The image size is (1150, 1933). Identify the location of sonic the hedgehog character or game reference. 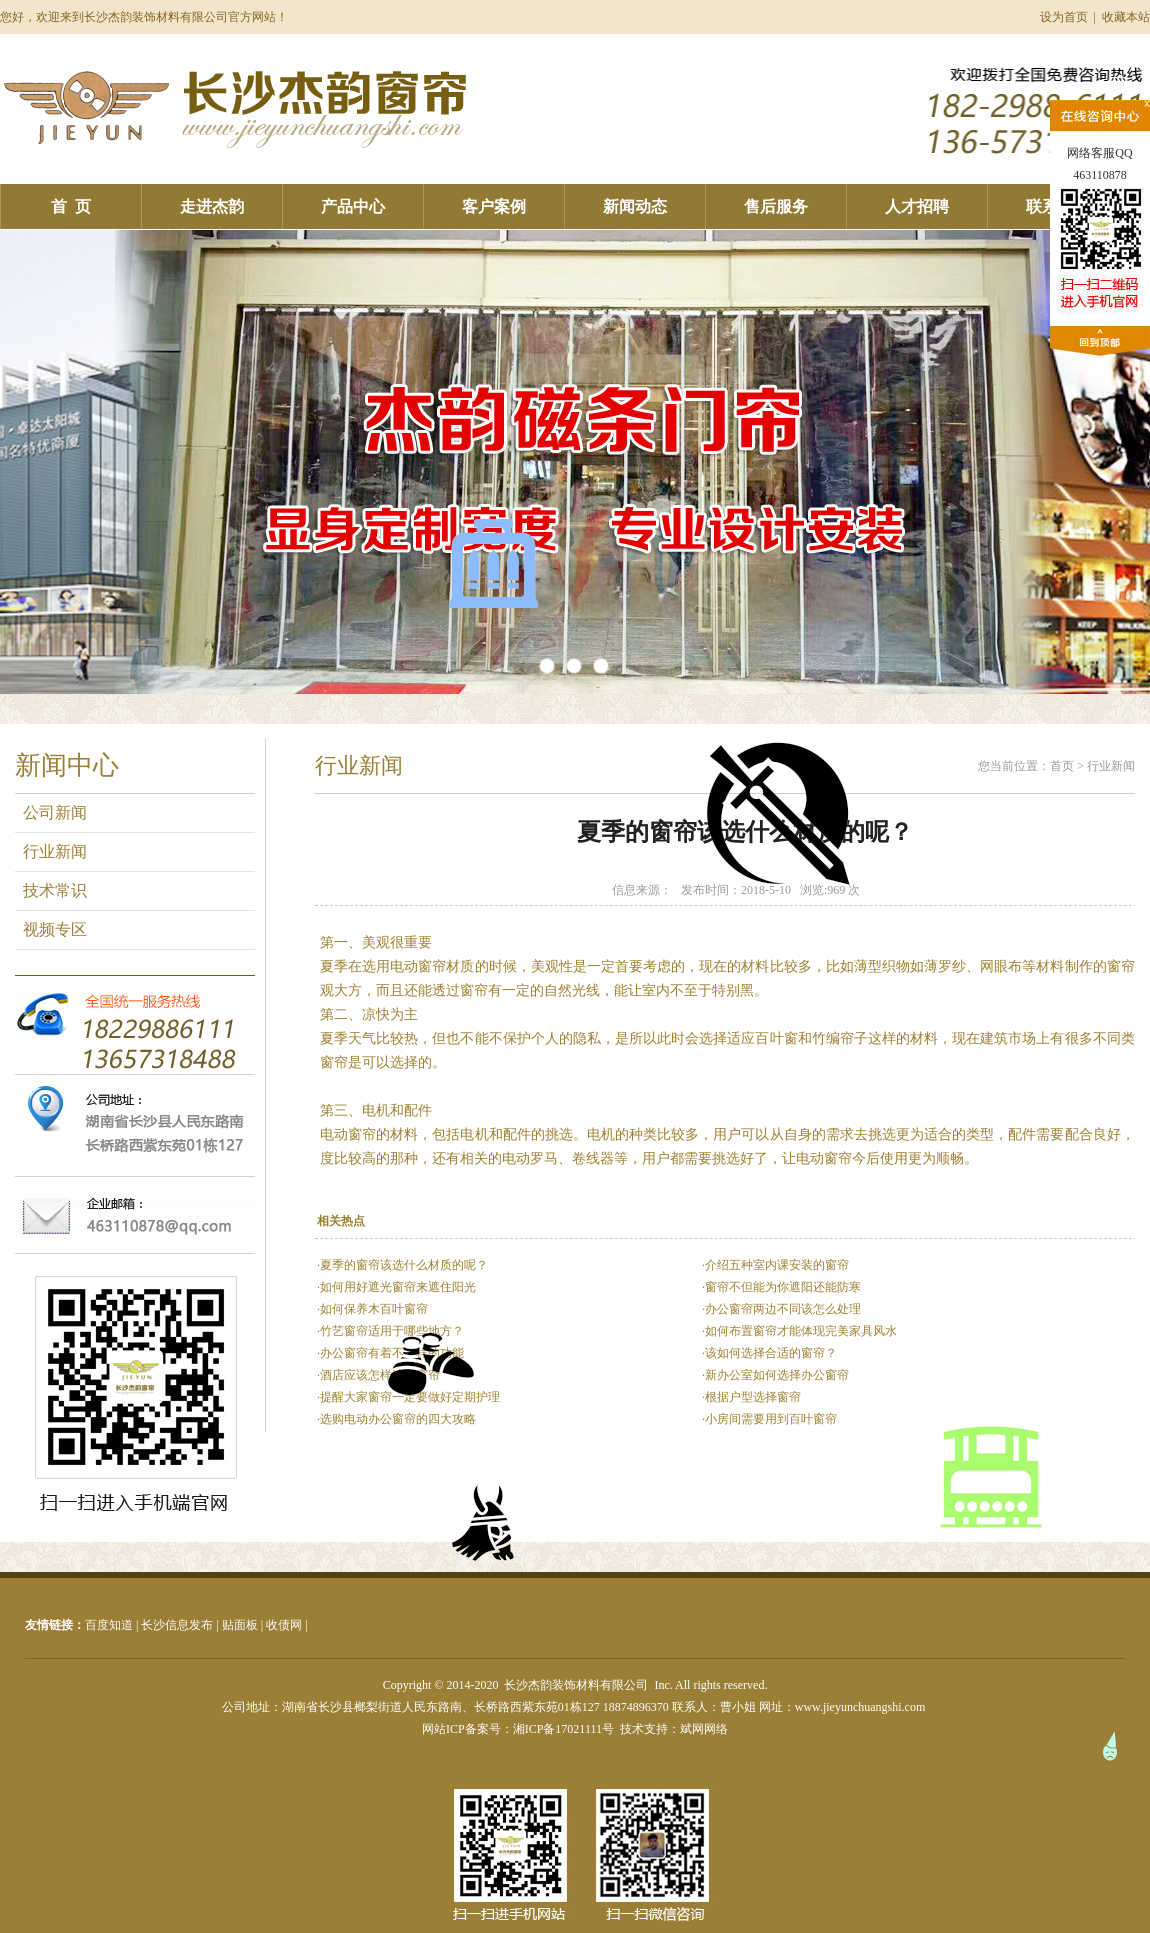
(431, 1364).